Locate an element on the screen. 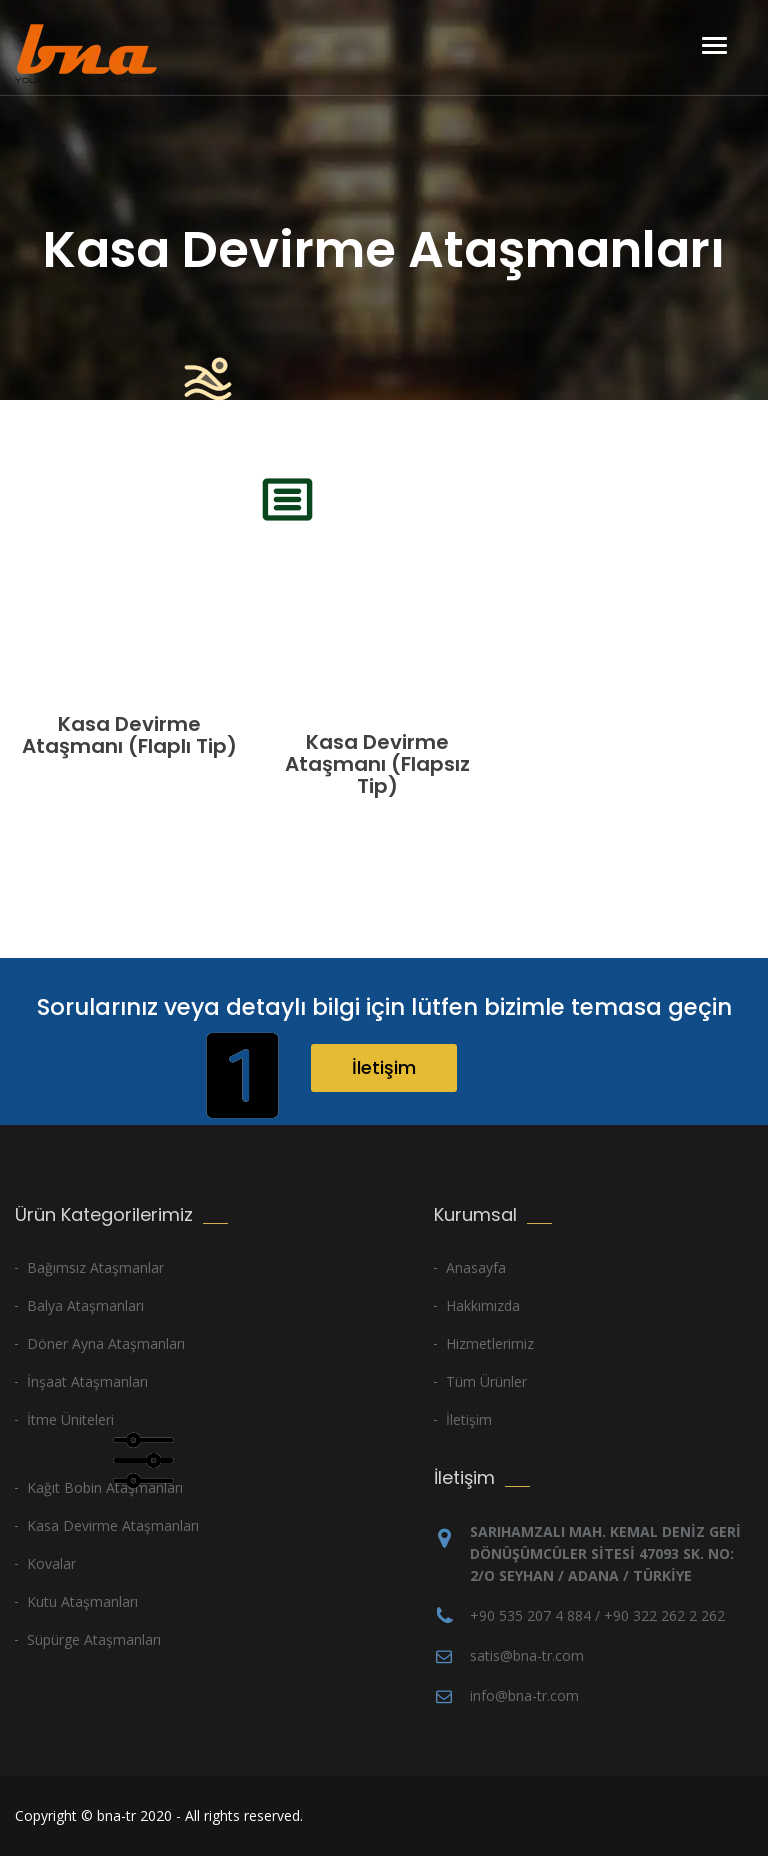 This screenshot has width=768, height=1856. adjust settings or preferences is located at coordinates (143, 1460).